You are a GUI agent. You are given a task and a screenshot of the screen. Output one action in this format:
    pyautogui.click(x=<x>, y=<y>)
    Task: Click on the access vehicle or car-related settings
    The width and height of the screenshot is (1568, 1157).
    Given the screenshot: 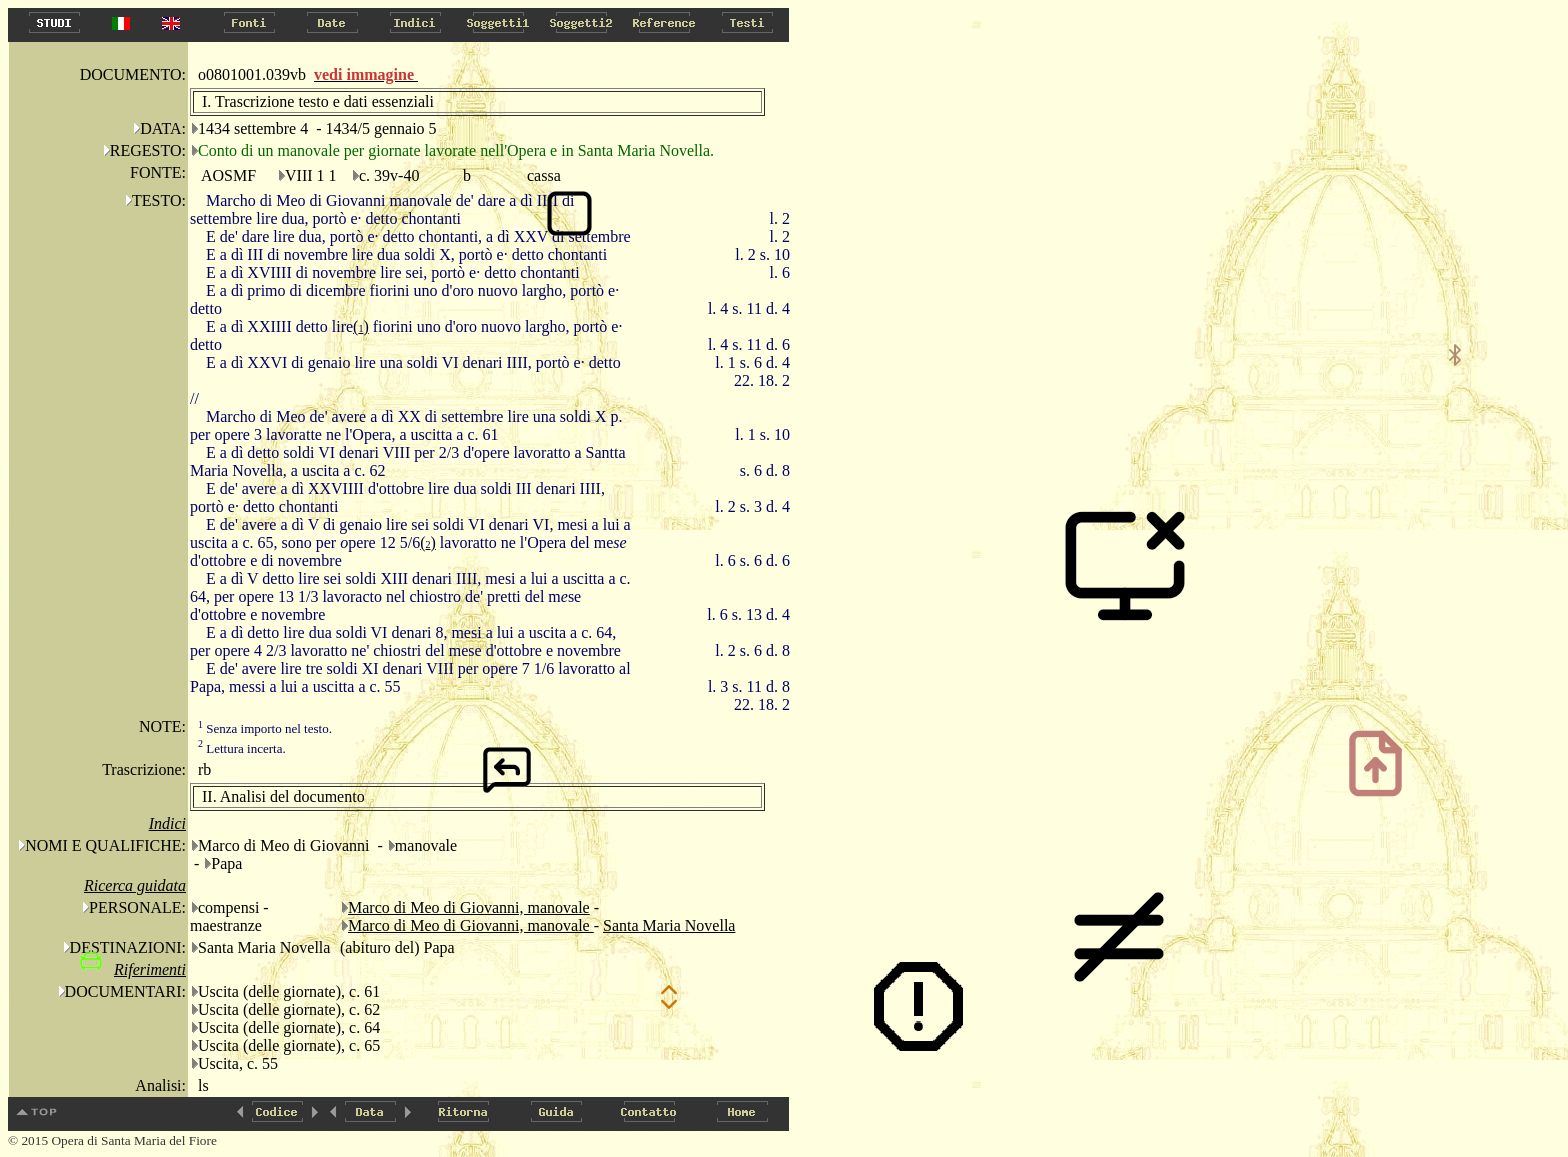 What is the action you would take?
    pyautogui.click(x=91, y=961)
    